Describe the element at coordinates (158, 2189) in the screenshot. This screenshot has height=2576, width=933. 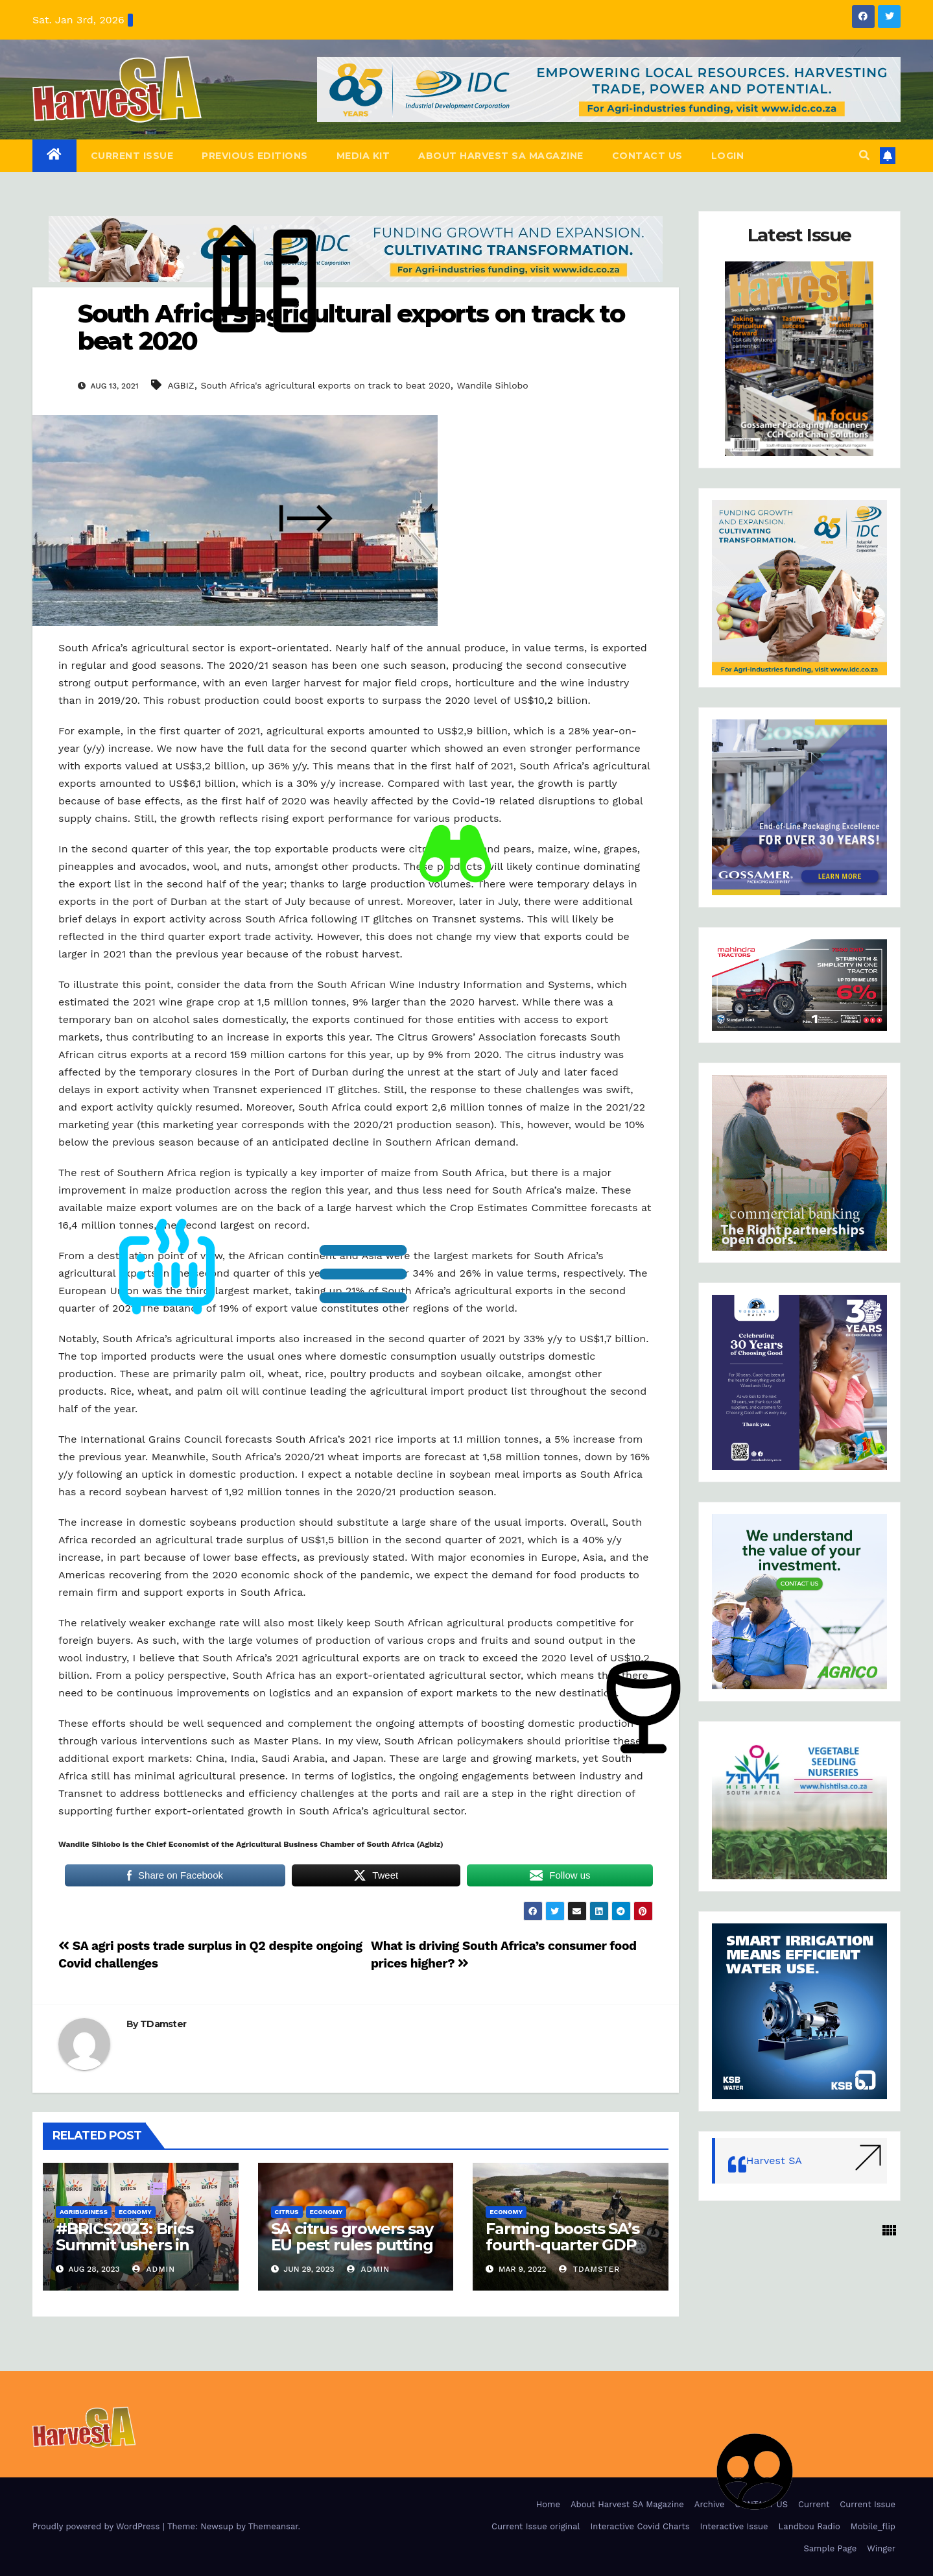
I see `access video or movie content` at that location.